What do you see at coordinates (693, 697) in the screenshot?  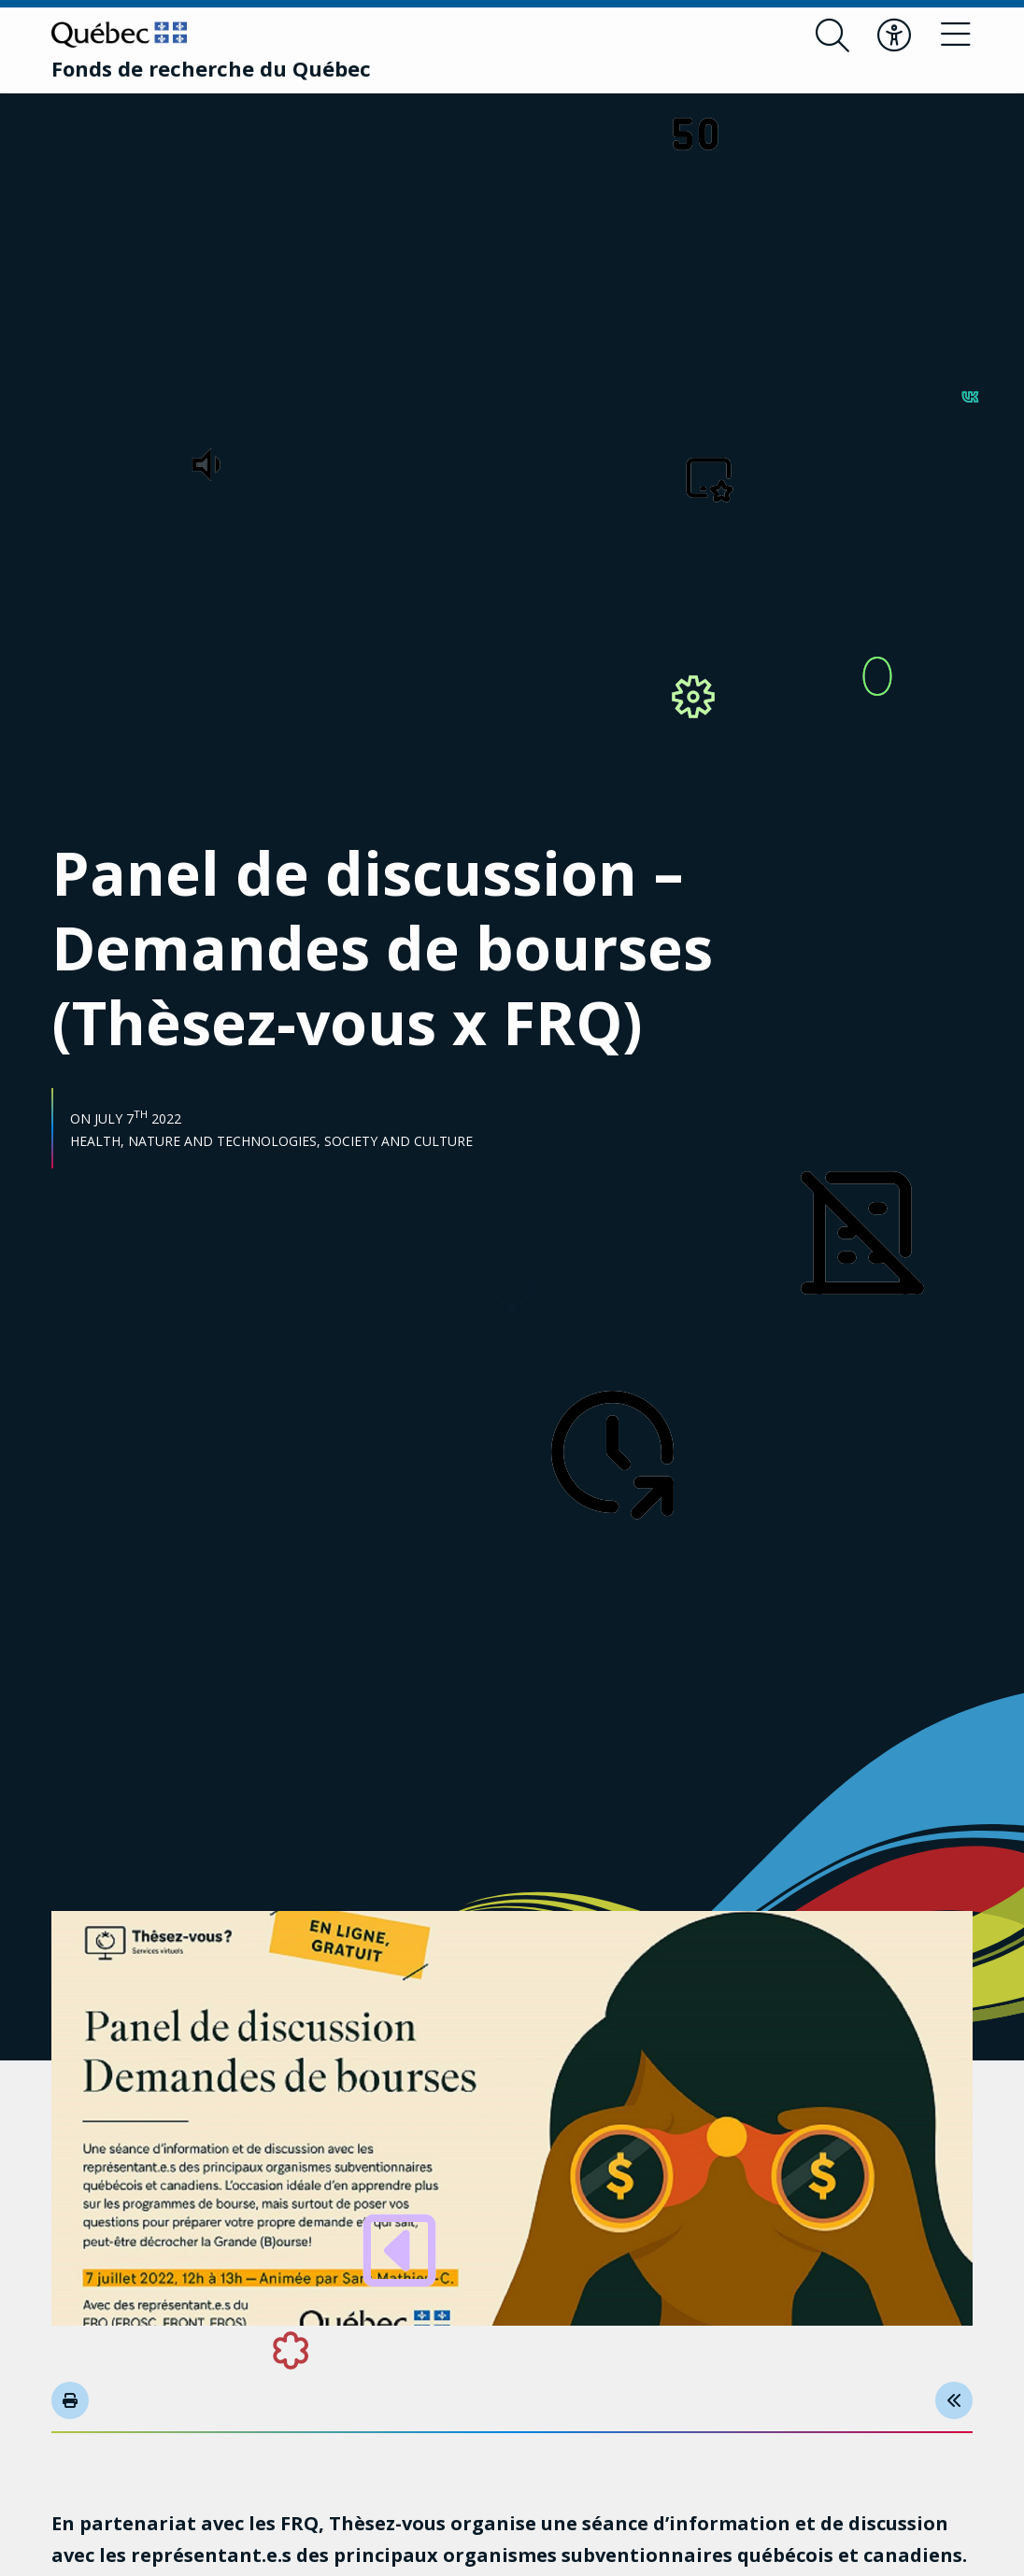 I see `access settings or preferences` at bounding box center [693, 697].